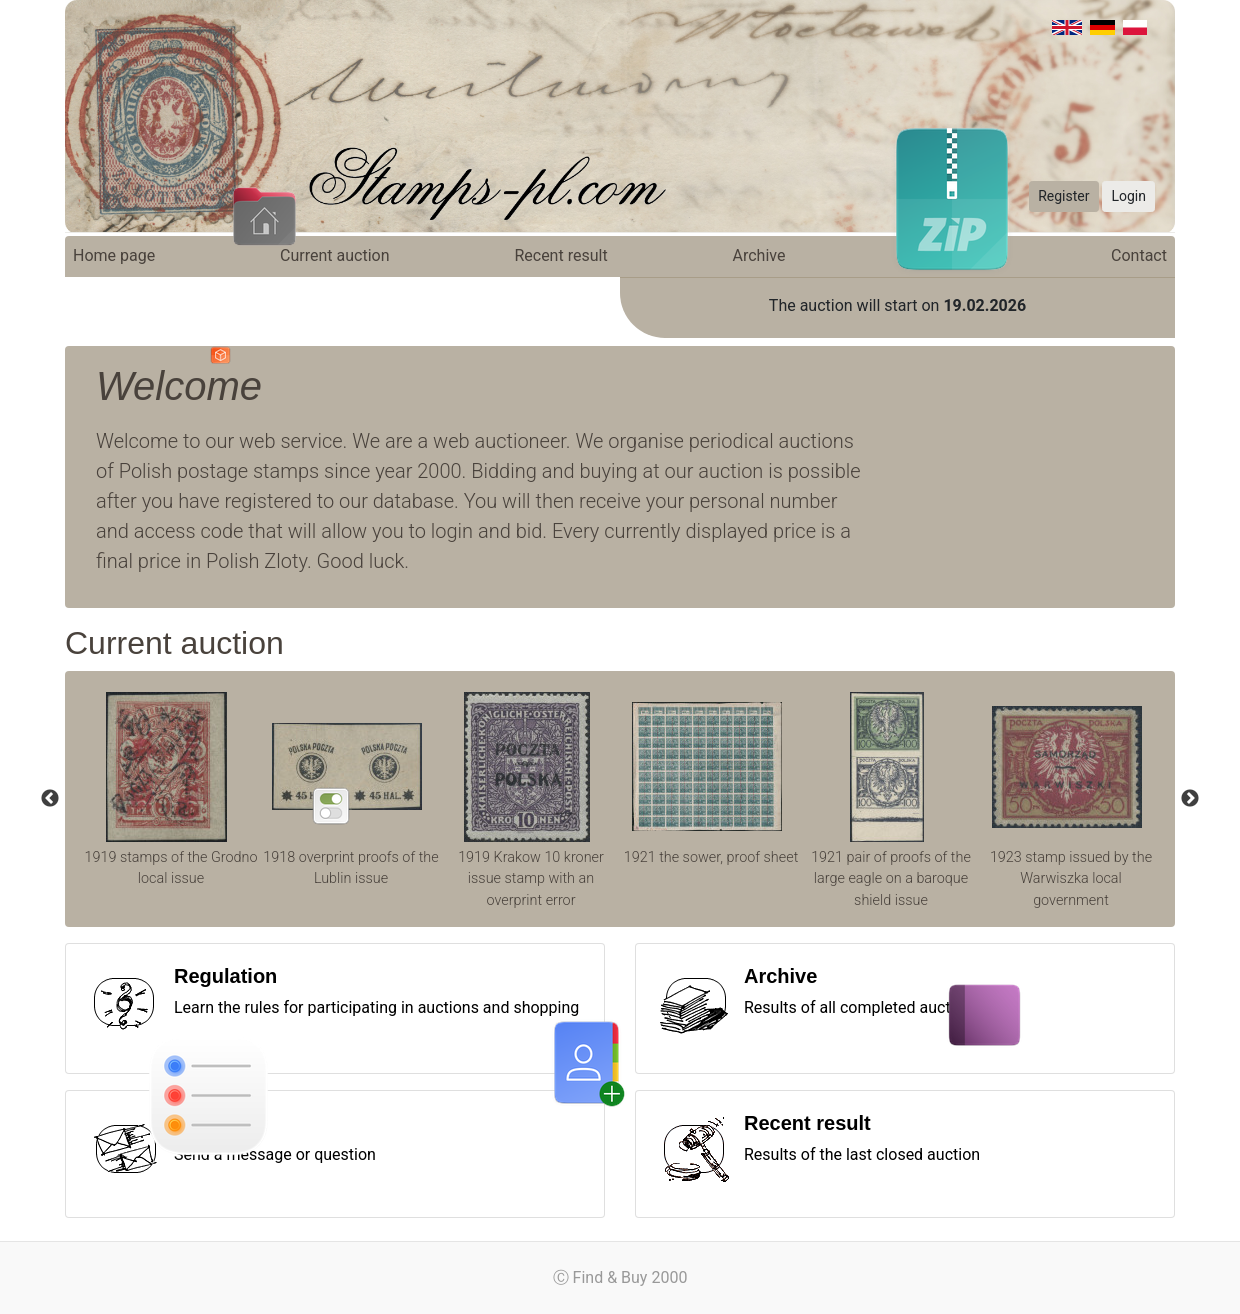 The width and height of the screenshot is (1240, 1314). Describe the element at coordinates (208, 1095) in the screenshot. I see `open gnome to-do app` at that location.